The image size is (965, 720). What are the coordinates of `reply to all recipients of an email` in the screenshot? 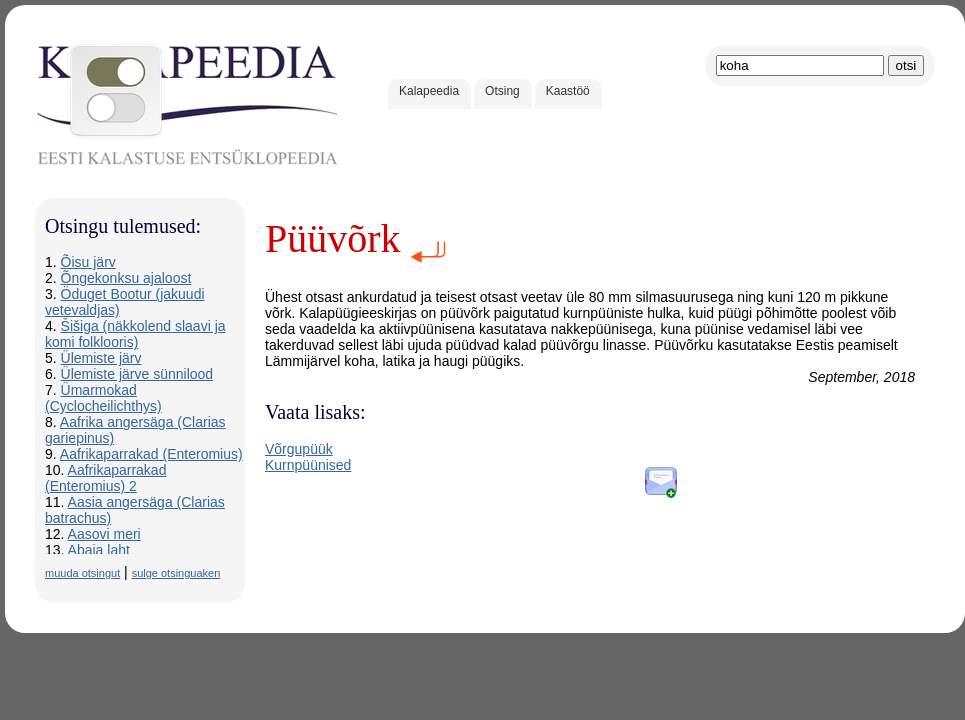 It's located at (427, 249).